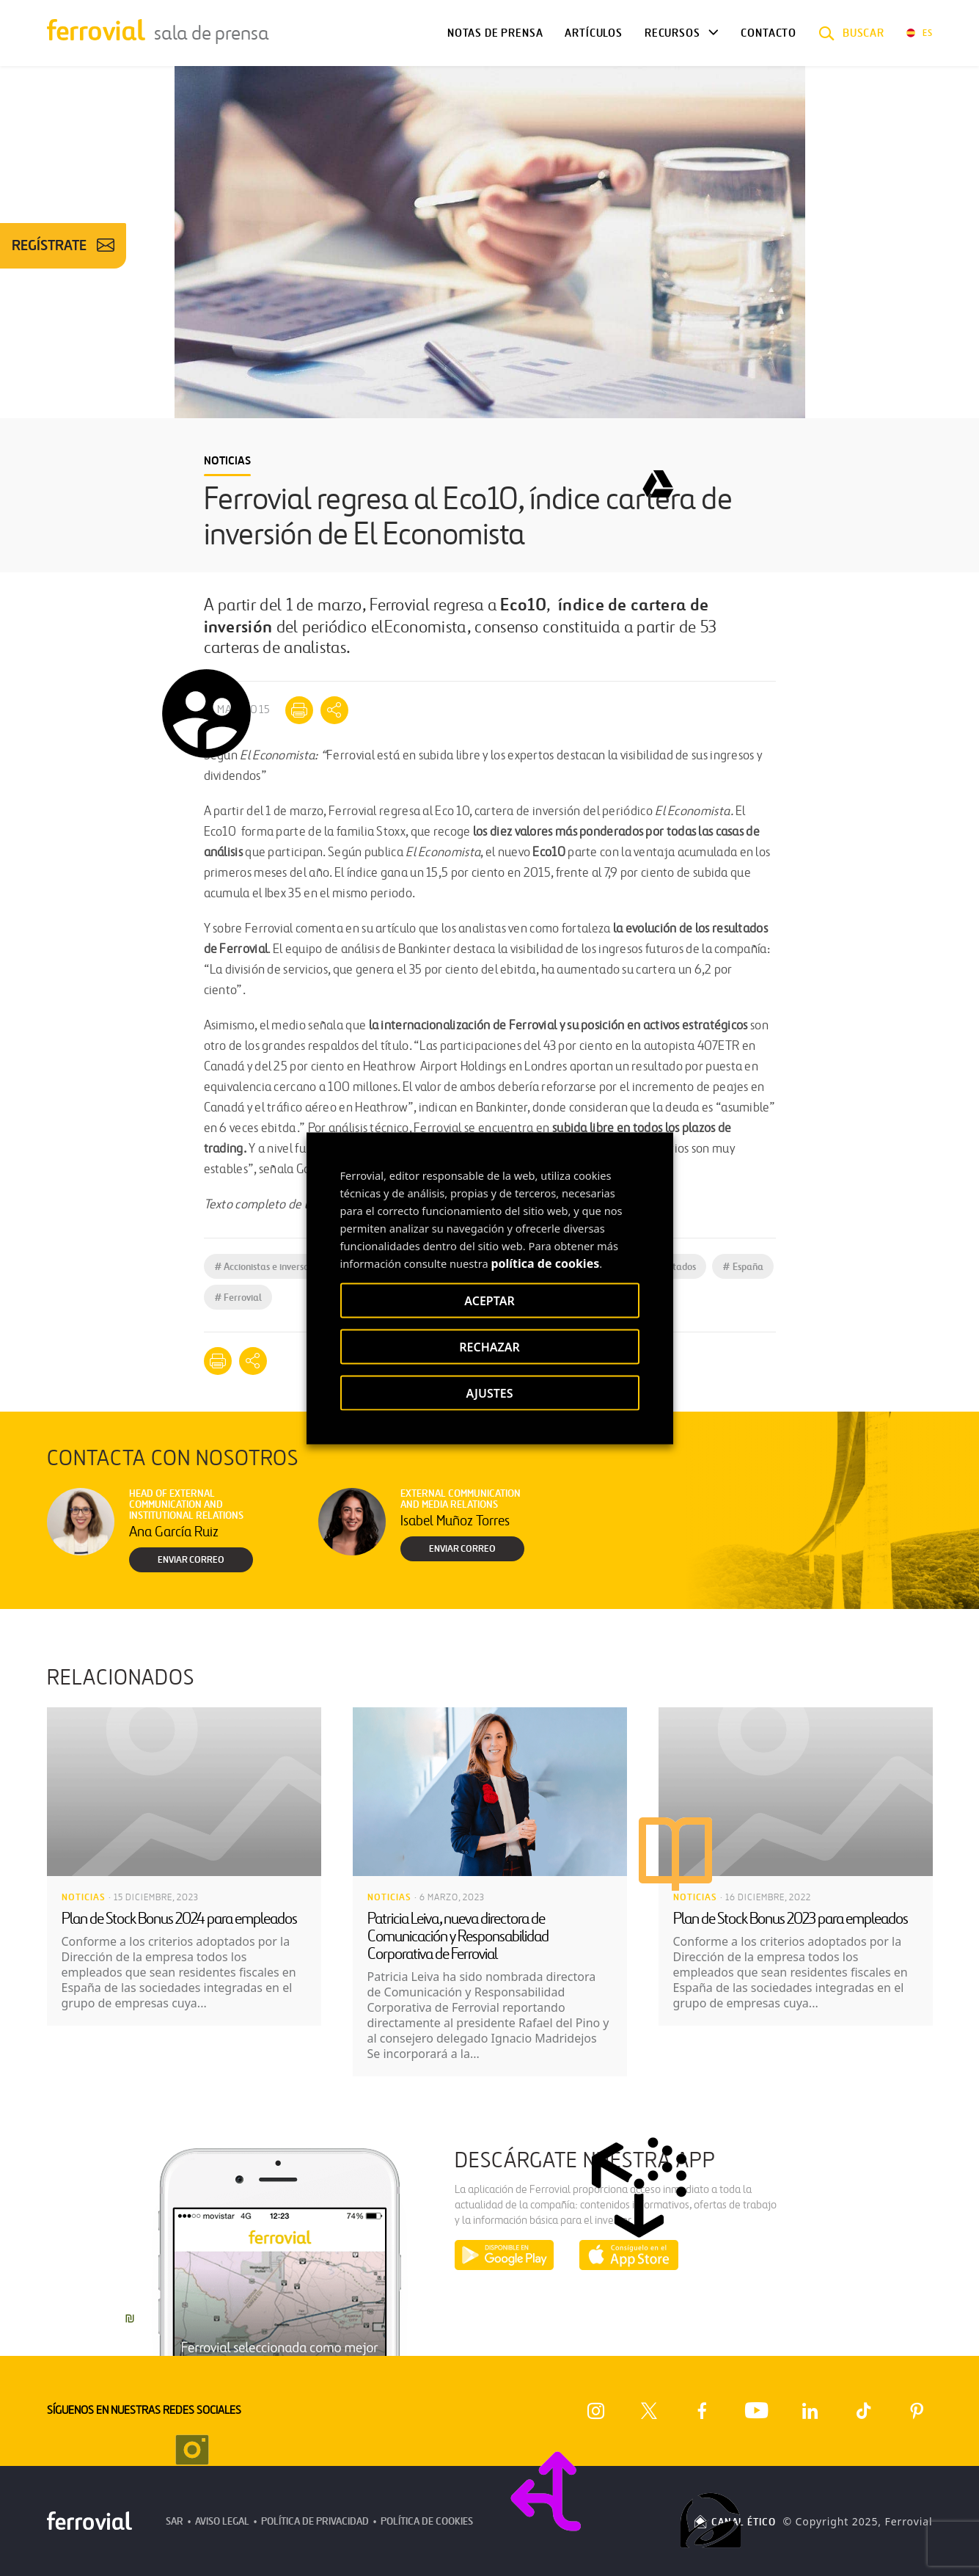  Describe the element at coordinates (192, 2450) in the screenshot. I see `open camera to take a photo` at that location.